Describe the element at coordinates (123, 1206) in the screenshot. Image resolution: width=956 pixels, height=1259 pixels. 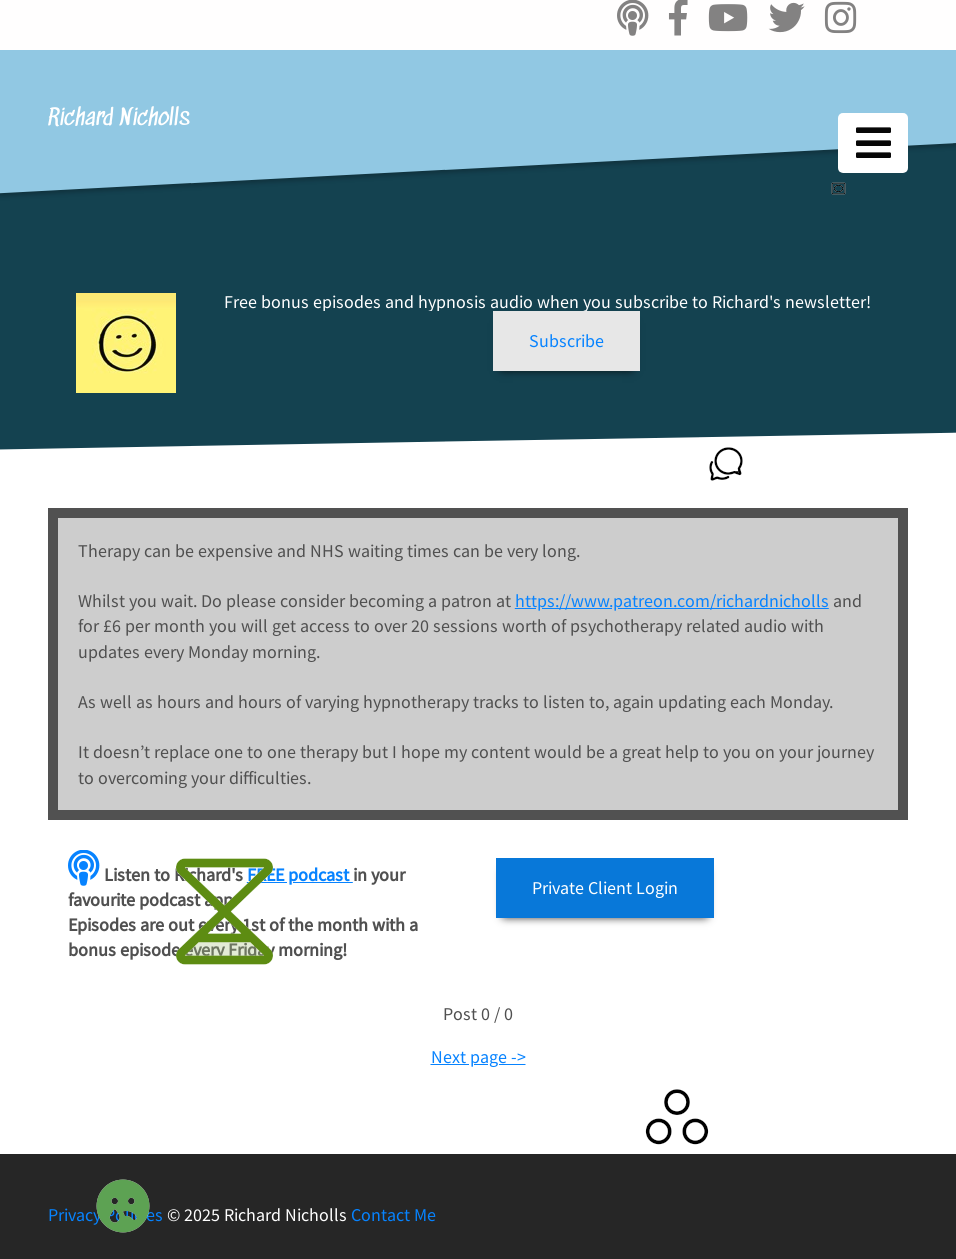
I see `indicates an error or something went wrong` at that location.